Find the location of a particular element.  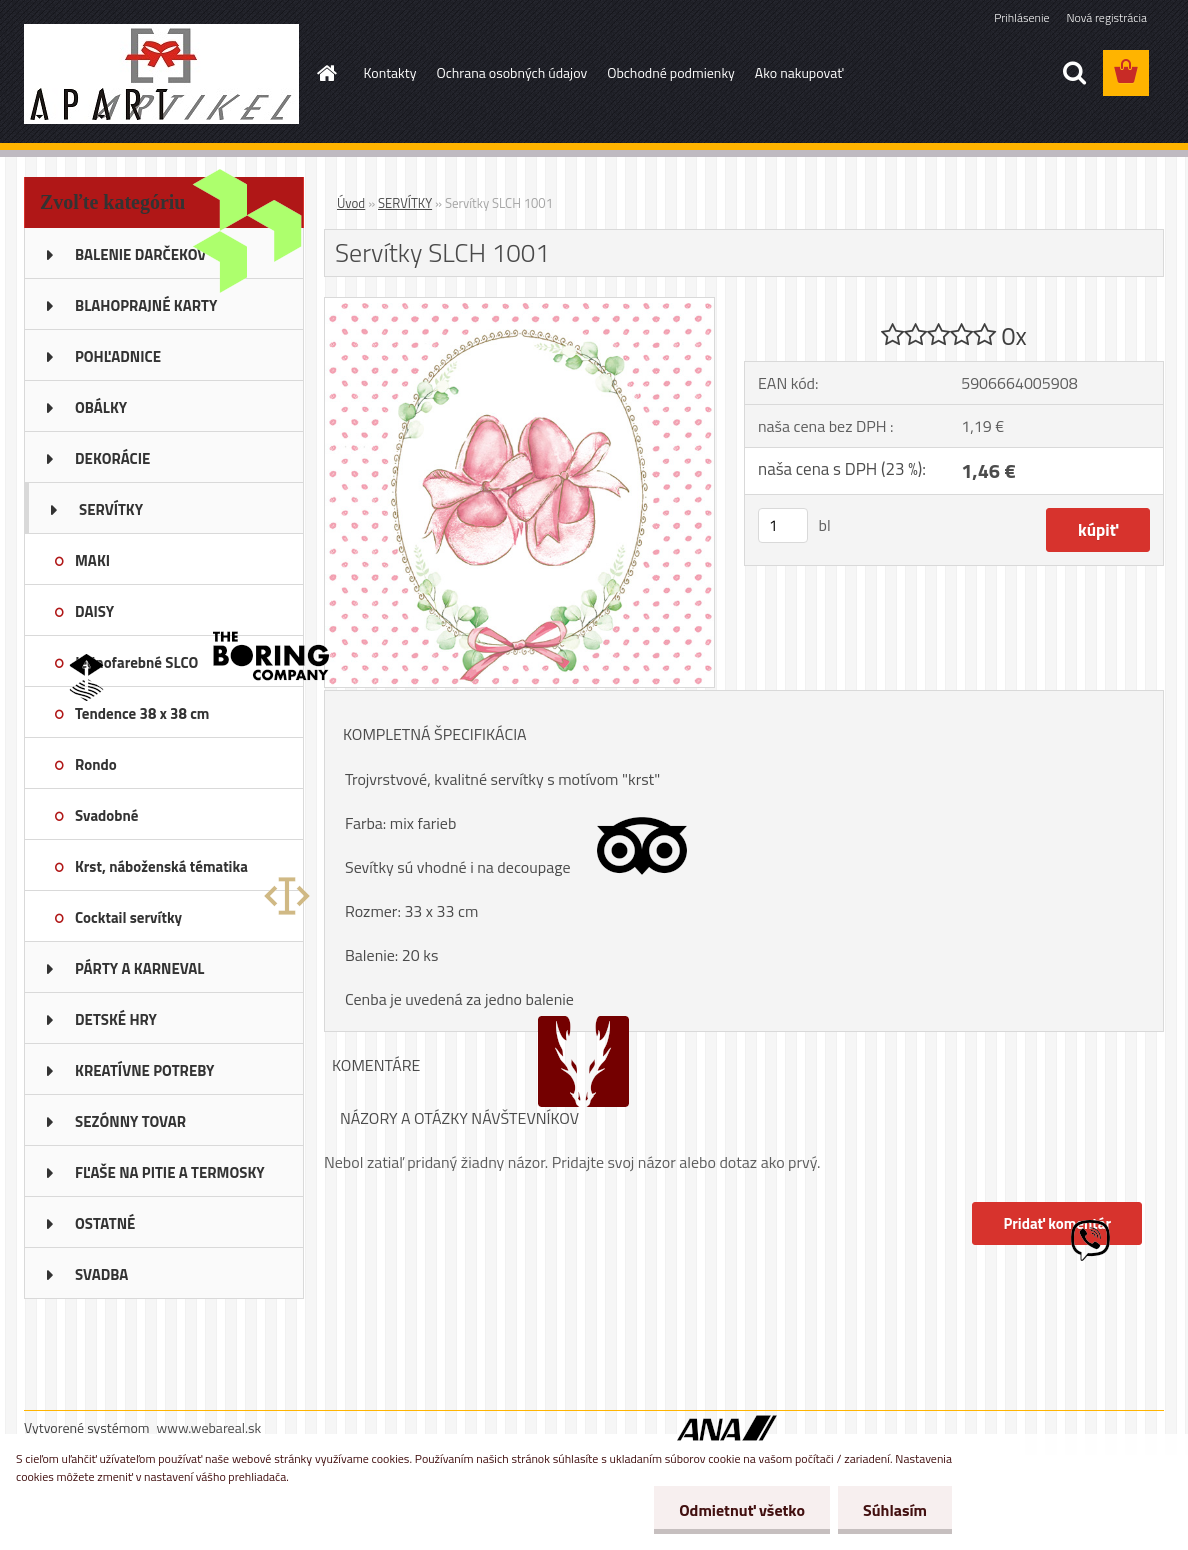

move or reposition the text cursor is located at coordinates (287, 896).